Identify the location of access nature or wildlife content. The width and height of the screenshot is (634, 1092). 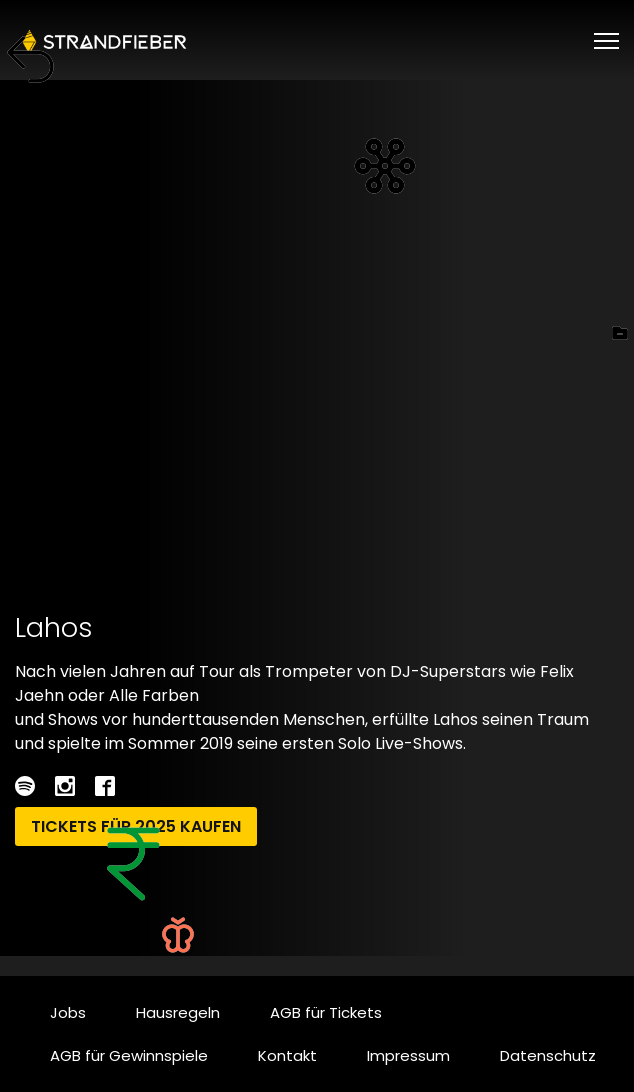
(178, 935).